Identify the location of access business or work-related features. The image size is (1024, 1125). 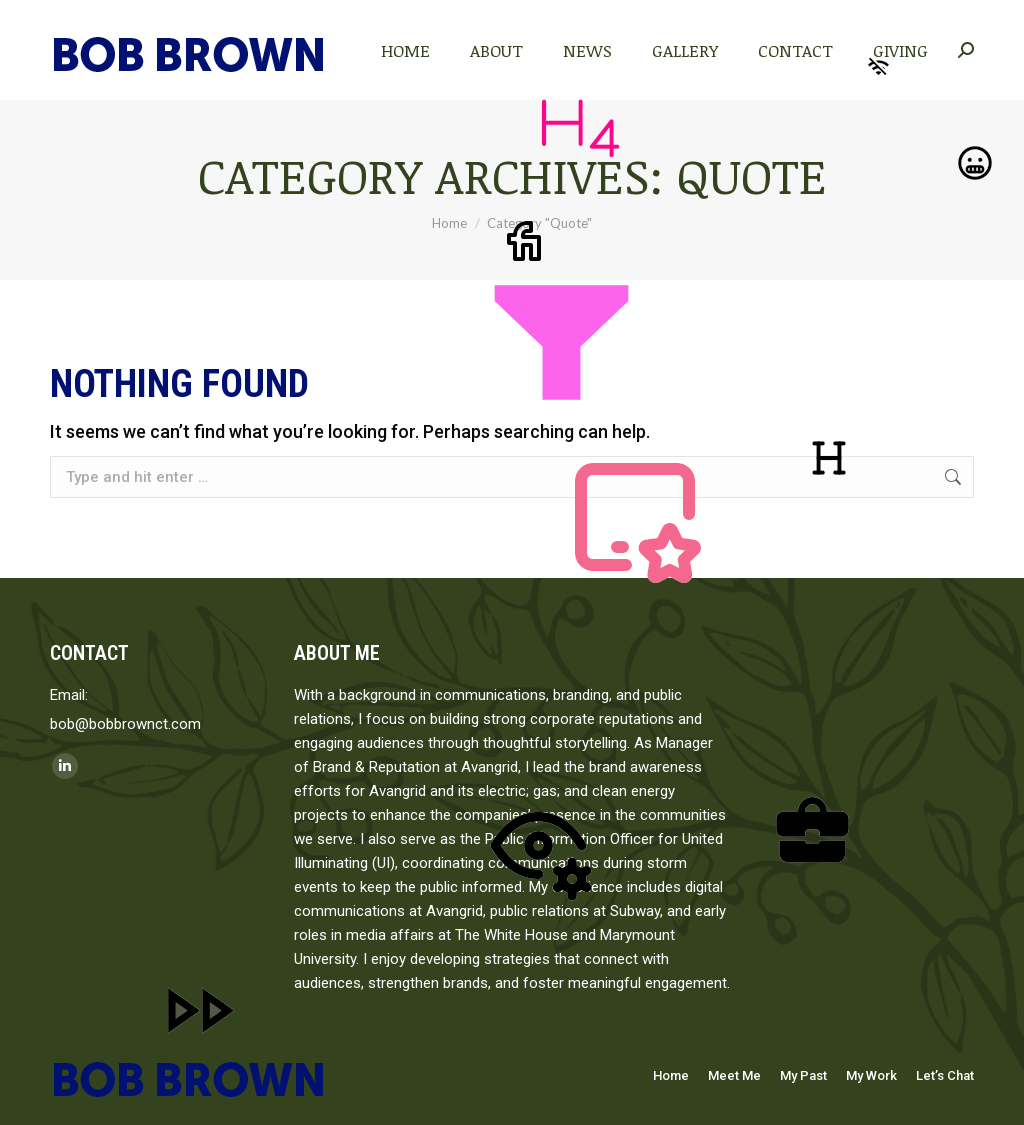
(812, 829).